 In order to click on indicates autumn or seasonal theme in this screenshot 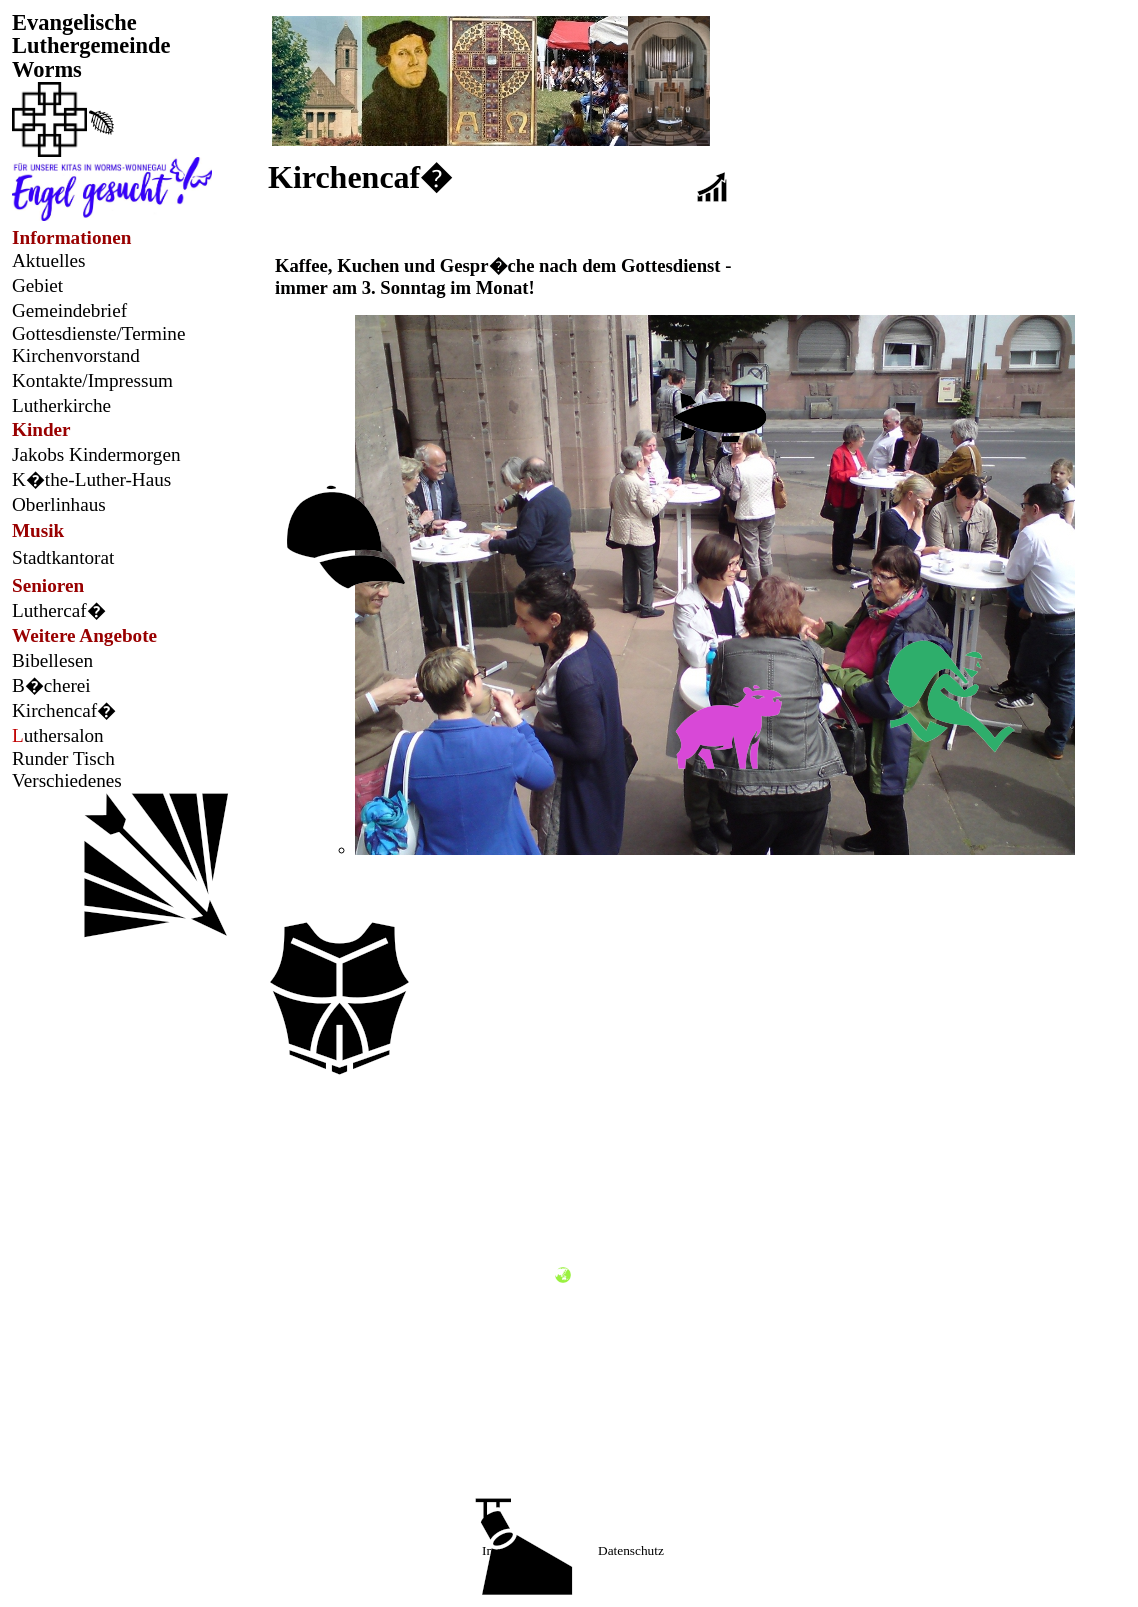, I will do `click(101, 122)`.